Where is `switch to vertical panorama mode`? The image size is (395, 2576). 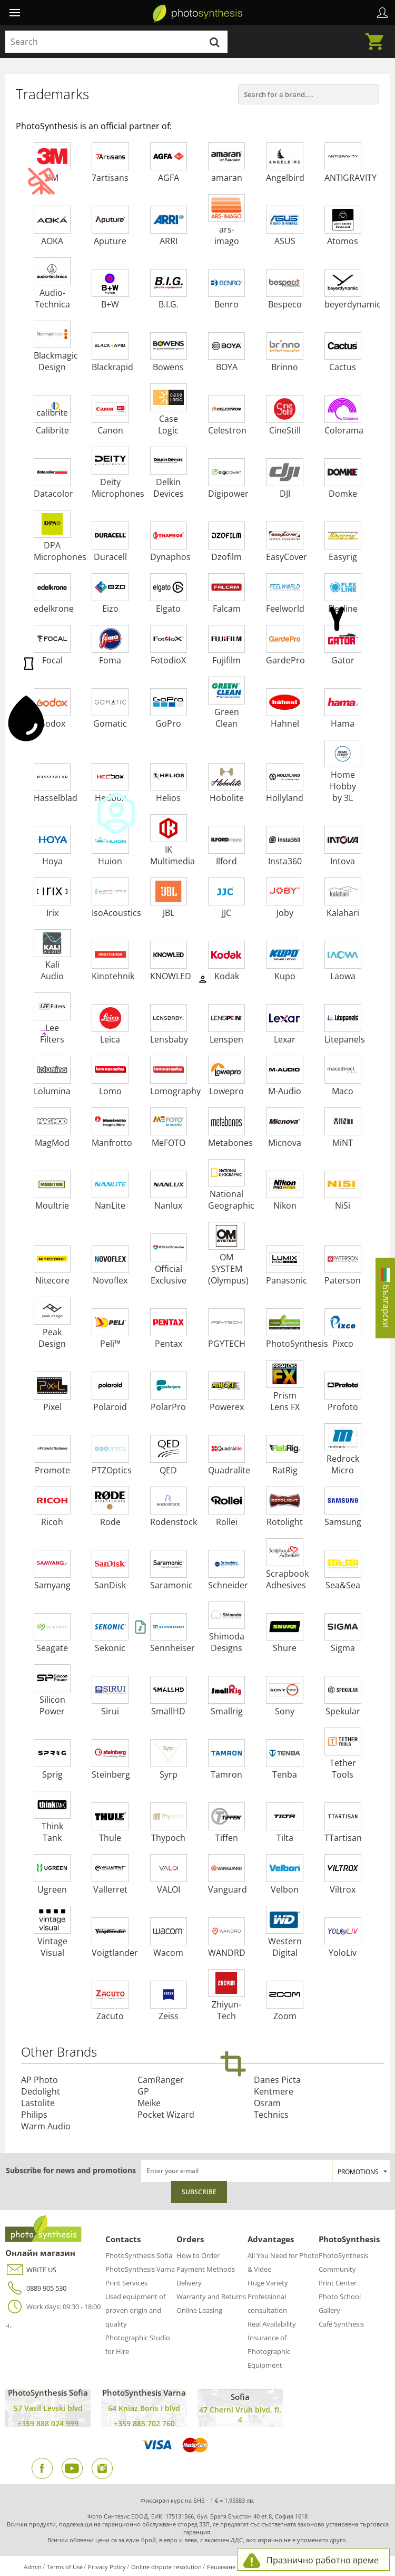
switch to vertical panorama mode is located at coordinates (28, 663).